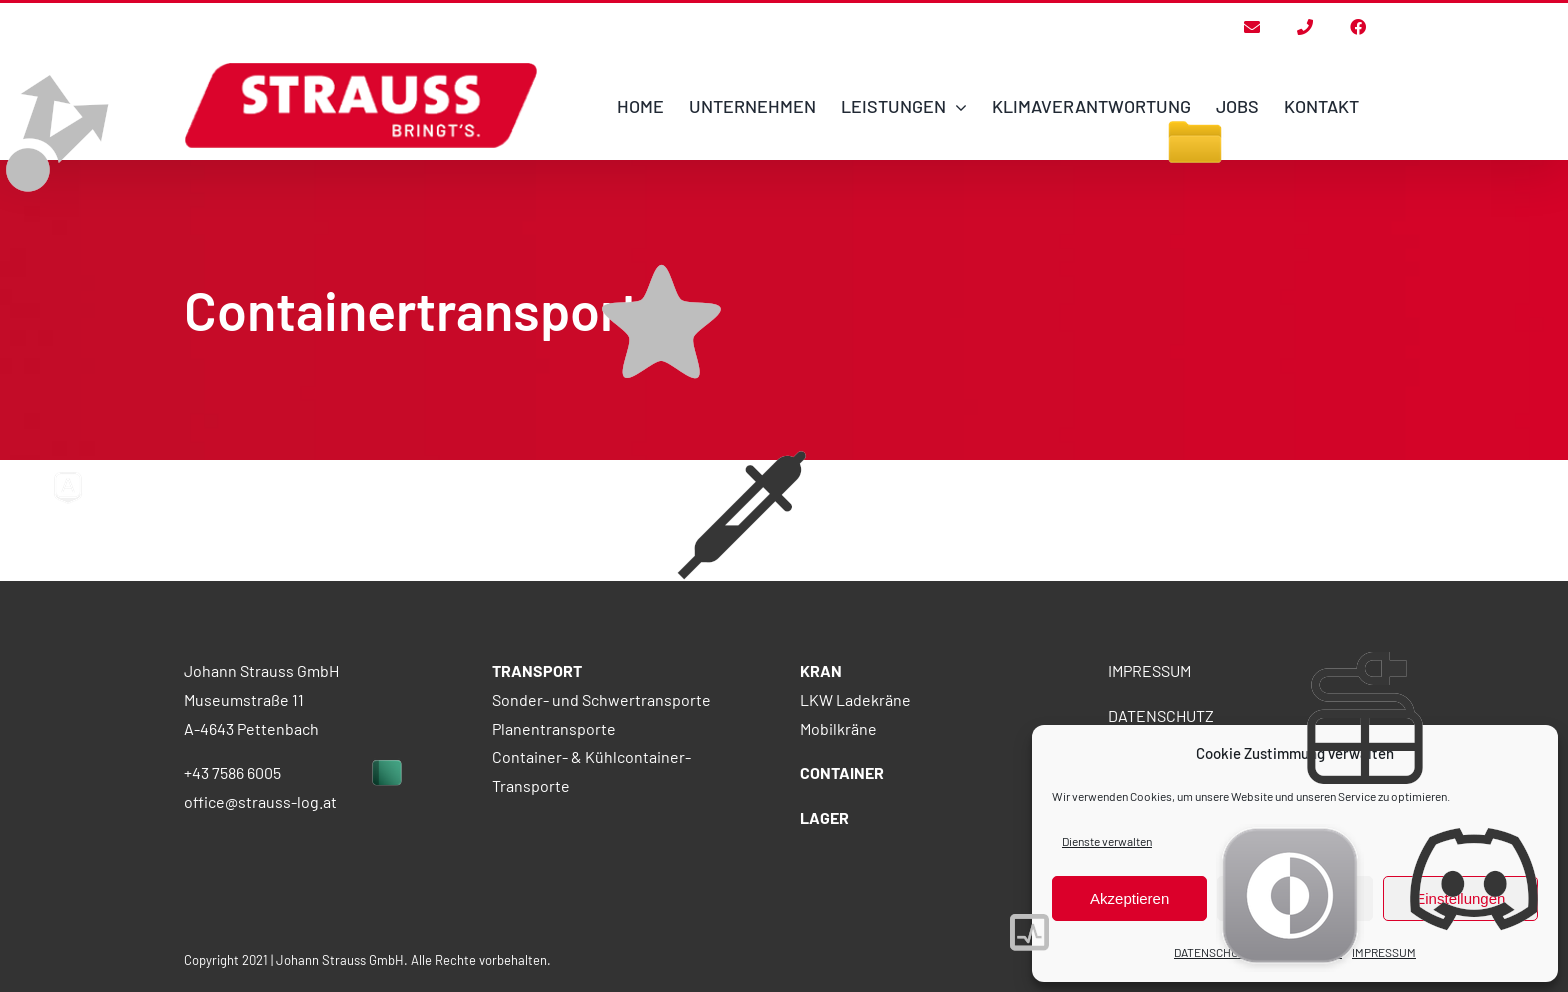 The width and height of the screenshot is (1568, 992). What do you see at coordinates (1290, 898) in the screenshot?
I see `customize application appearance settings` at bounding box center [1290, 898].